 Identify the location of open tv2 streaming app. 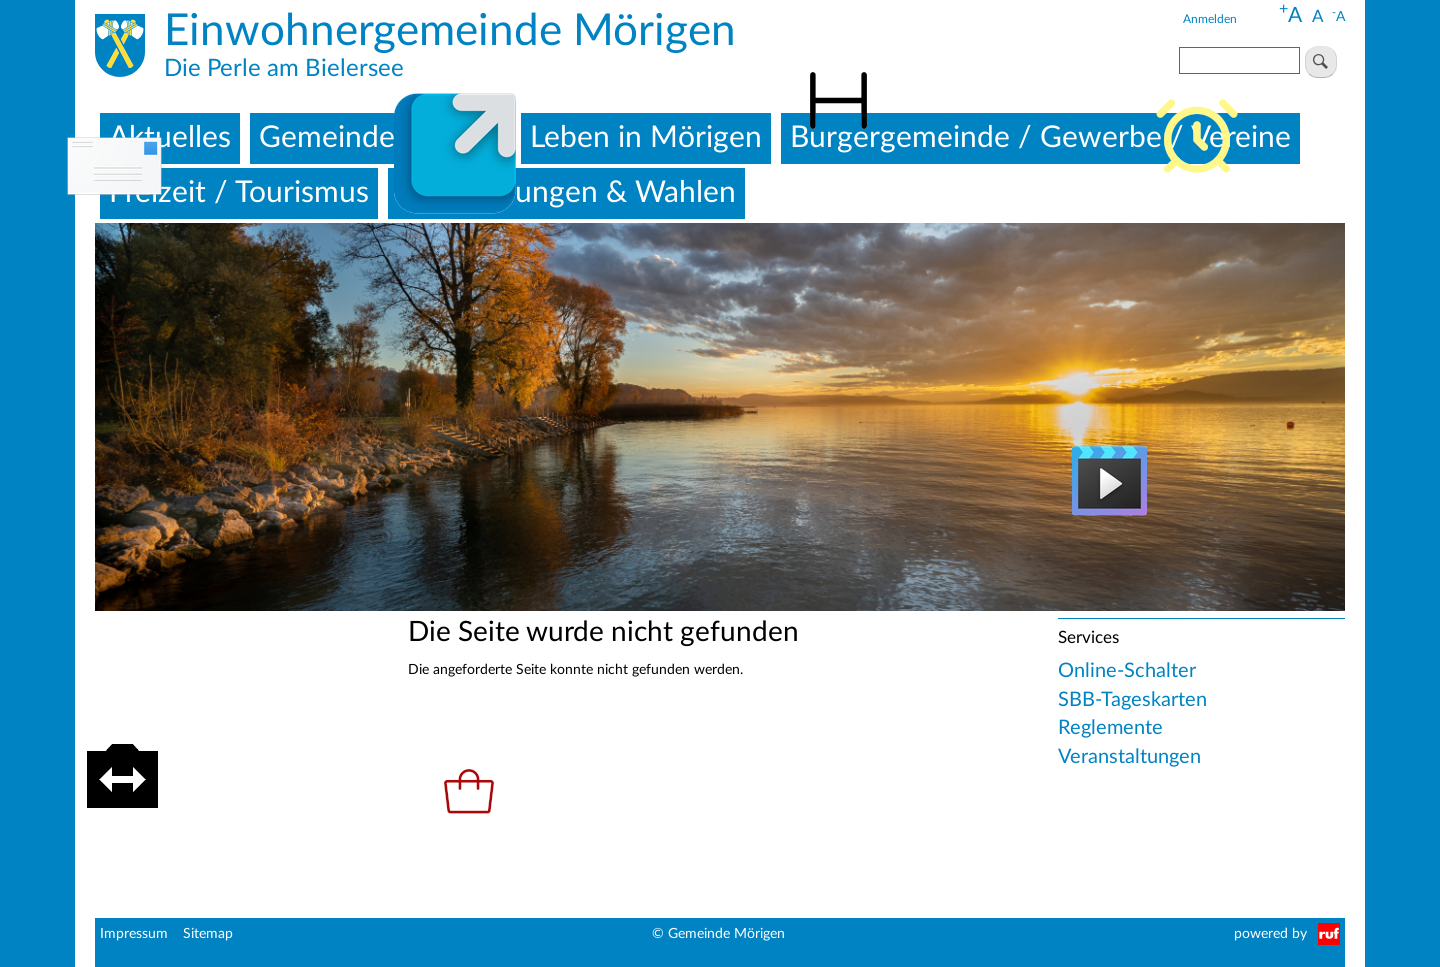
(1109, 480).